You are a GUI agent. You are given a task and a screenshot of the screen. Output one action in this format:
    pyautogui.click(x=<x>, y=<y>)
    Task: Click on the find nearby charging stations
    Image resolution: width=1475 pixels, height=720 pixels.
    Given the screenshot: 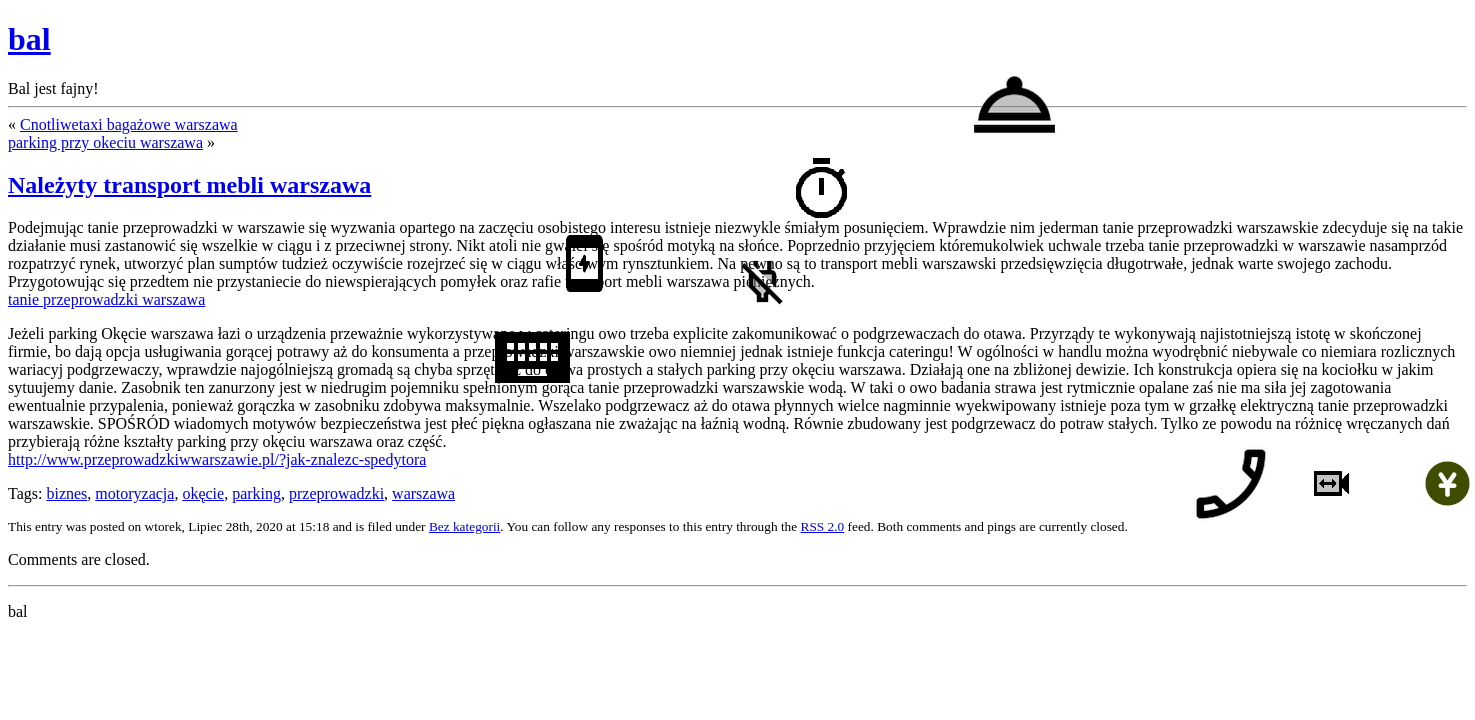 What is the action you would take?
    pyautogui.click(x=584, y=263)
    